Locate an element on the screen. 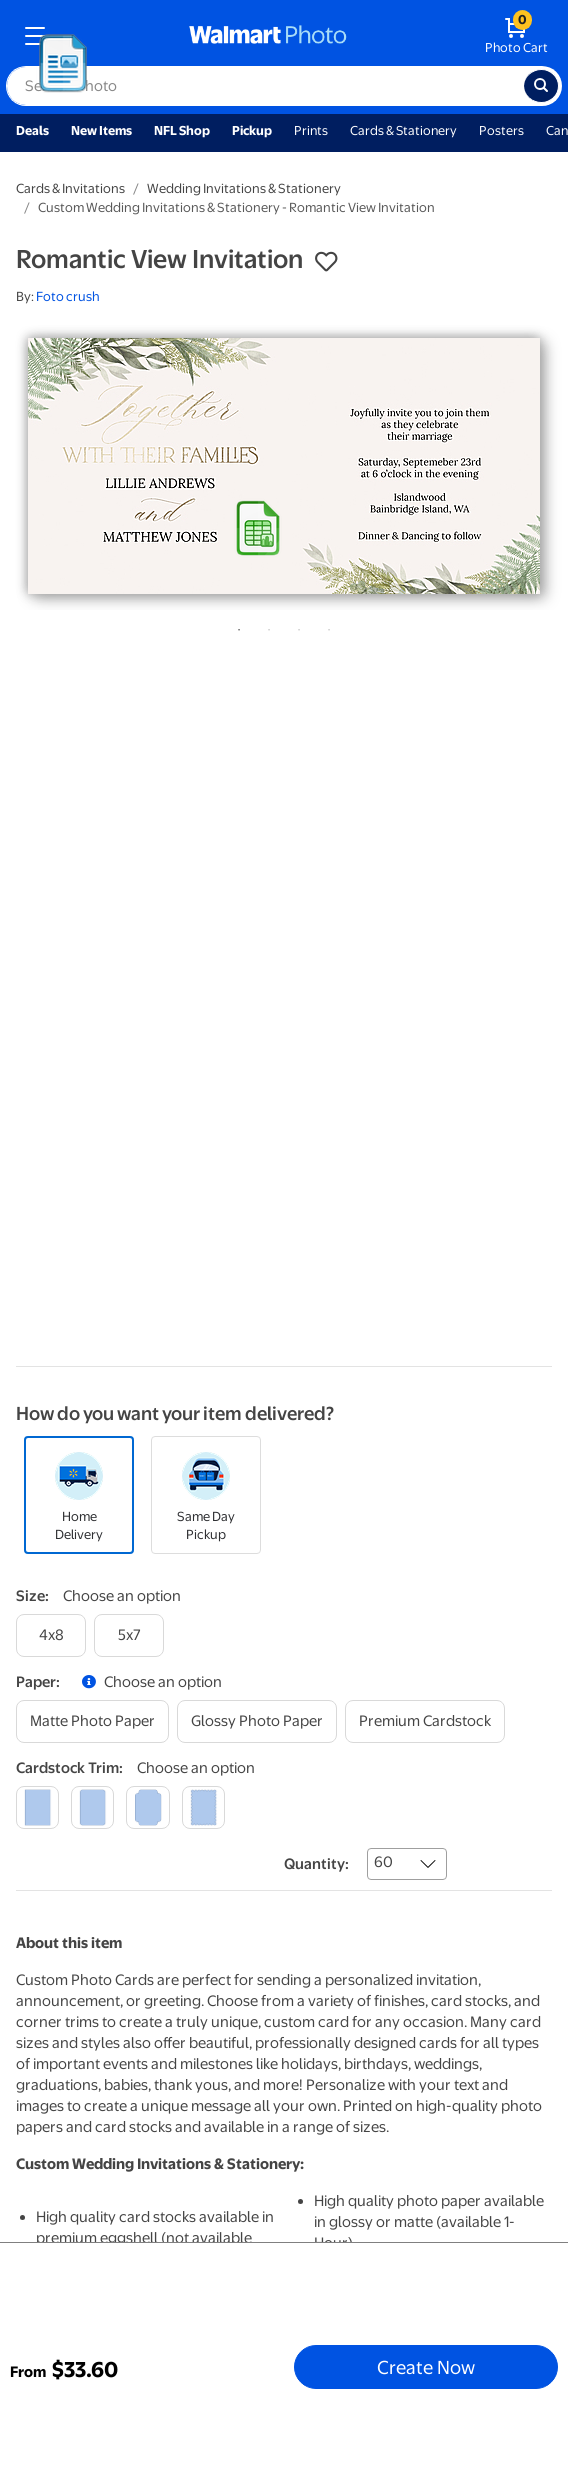 Image resolution: width=568 pixels, height=2491 pixels. open a text document file is located at coordinates (63, 63).